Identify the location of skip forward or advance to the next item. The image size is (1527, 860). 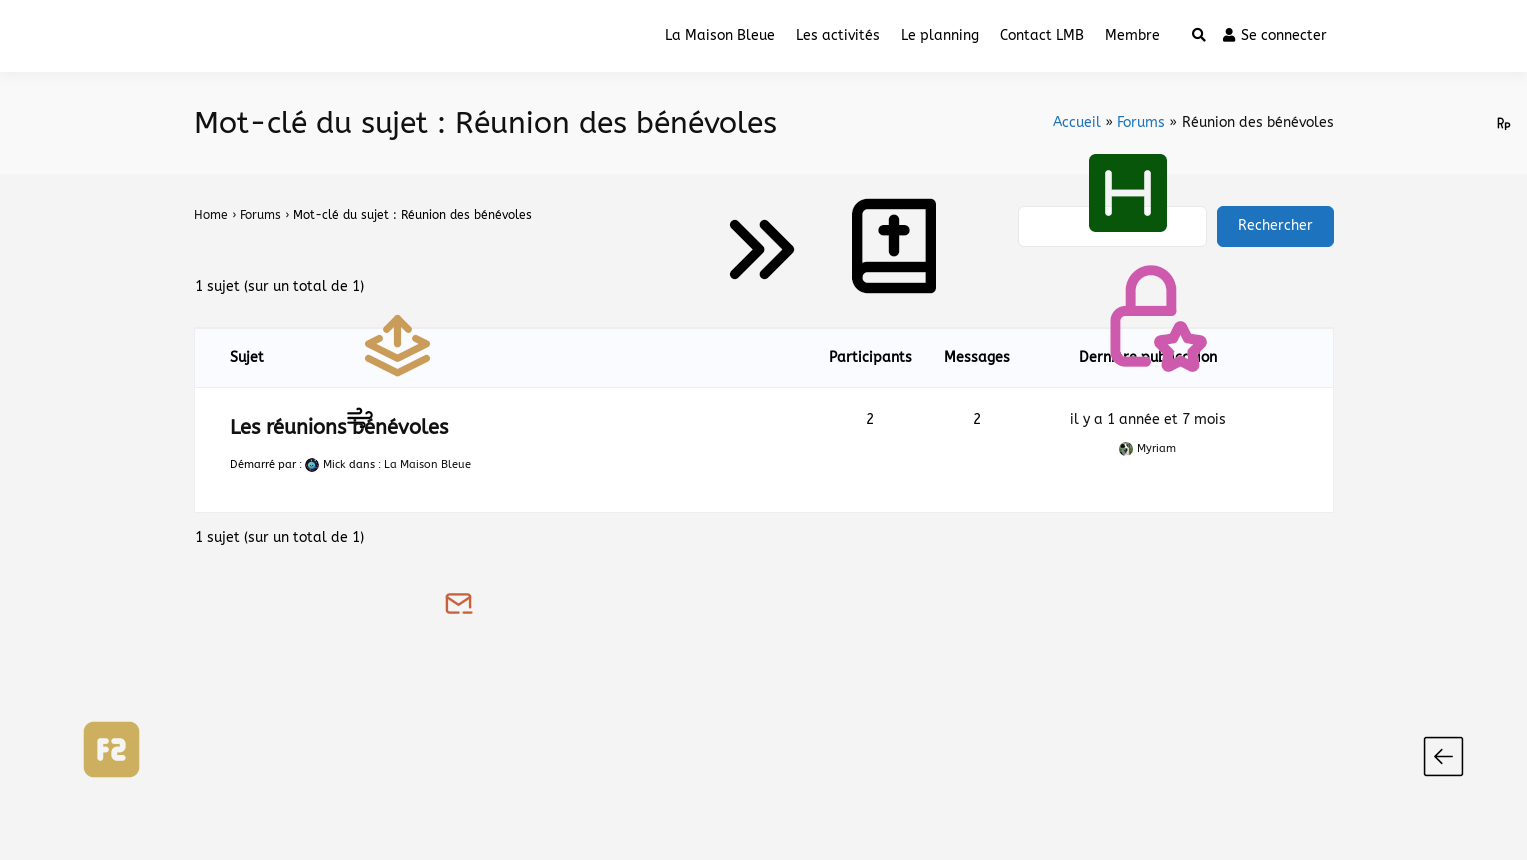
(759, 249).